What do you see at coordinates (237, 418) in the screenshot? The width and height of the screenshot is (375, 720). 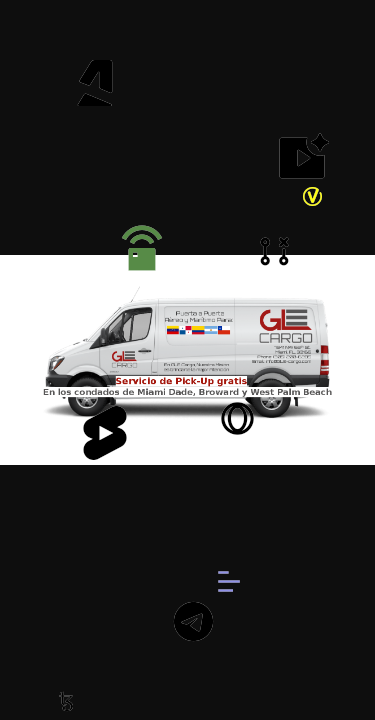 I see `open Opera browser` at bounding box center [237, 418].